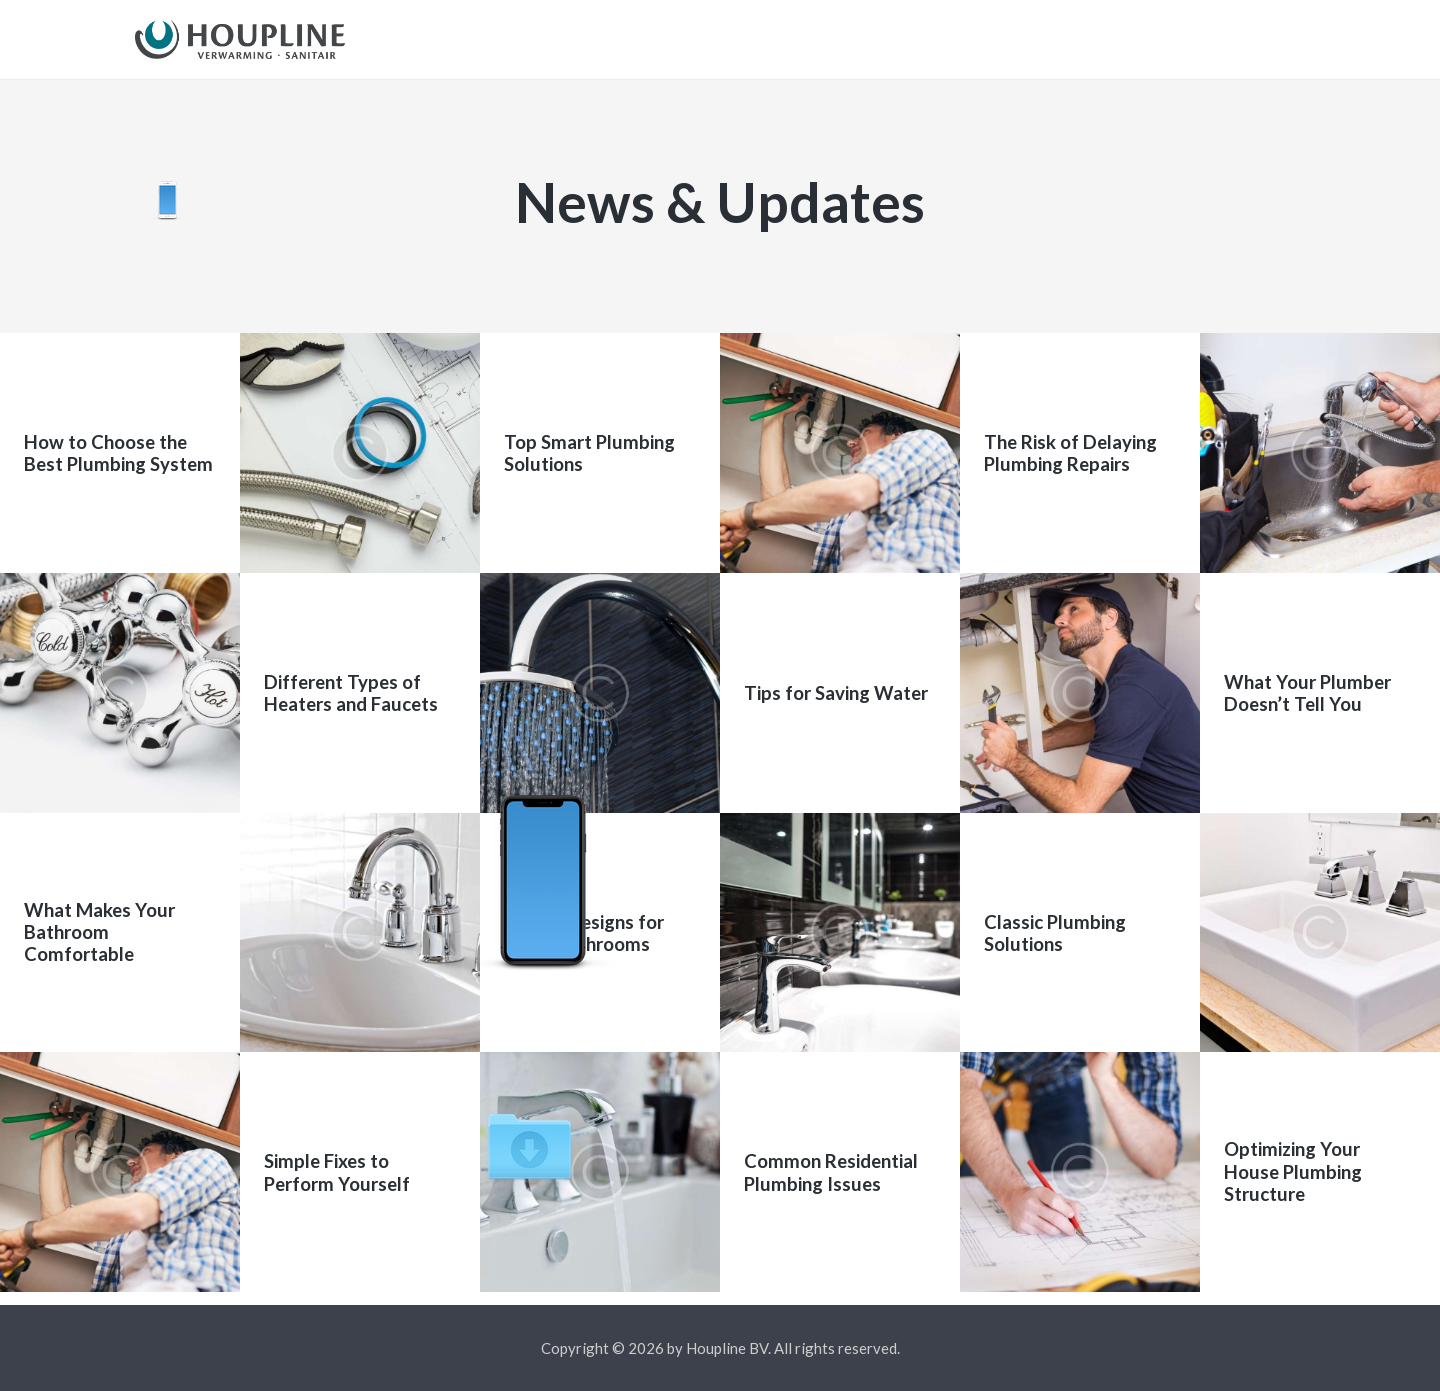  What do you see at coordinates (543, 883) in the screenshot?
I see `iPhone 11 device icon` at bounding box center [543, 883].